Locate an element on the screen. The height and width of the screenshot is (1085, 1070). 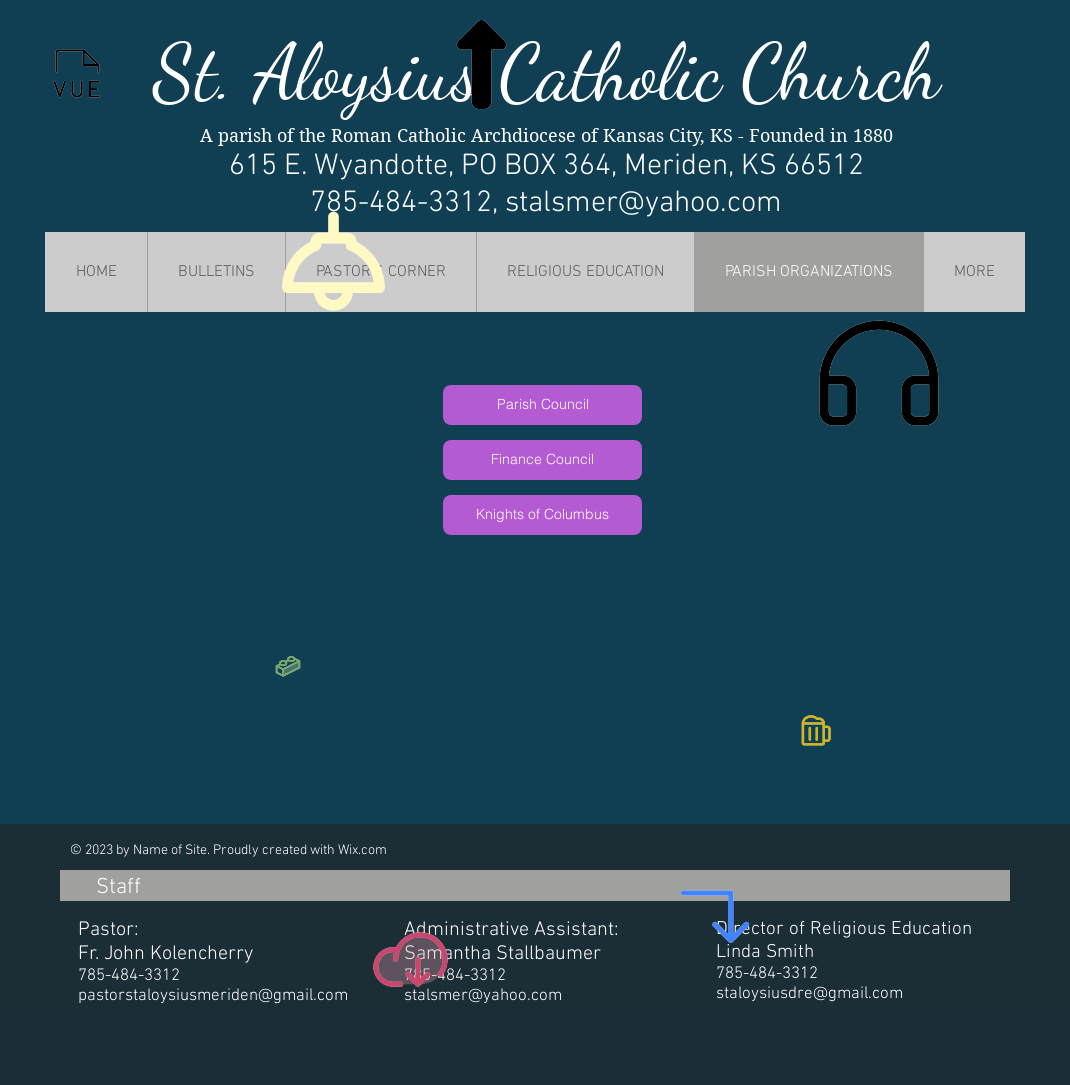
browse nearby bars or breweries is located at coordinates (814, 731).